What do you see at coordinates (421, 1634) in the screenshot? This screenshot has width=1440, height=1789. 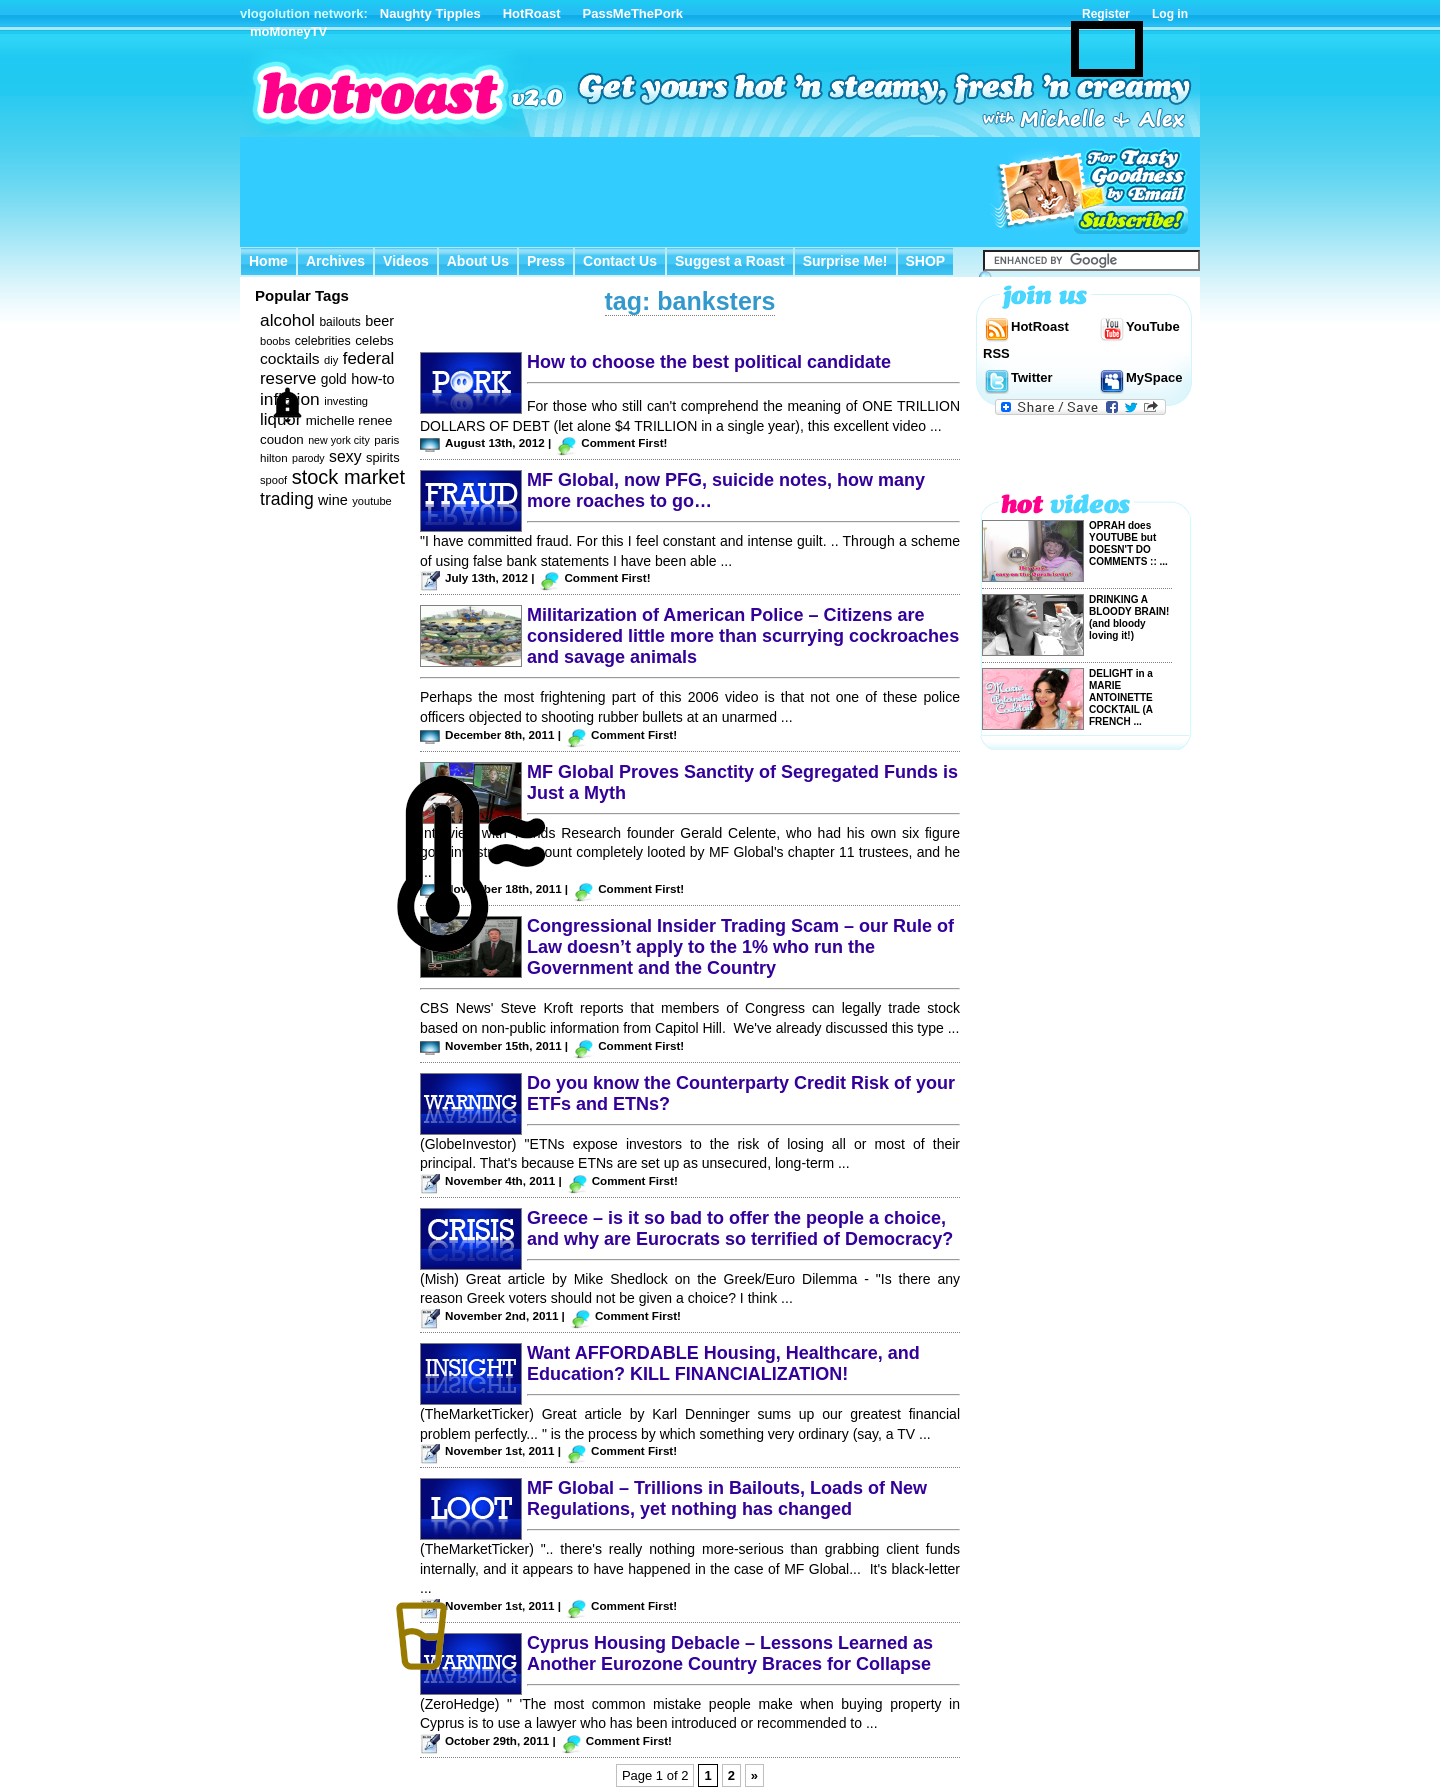 I see `track your daily water intake` at bounding box center [421, 1634].